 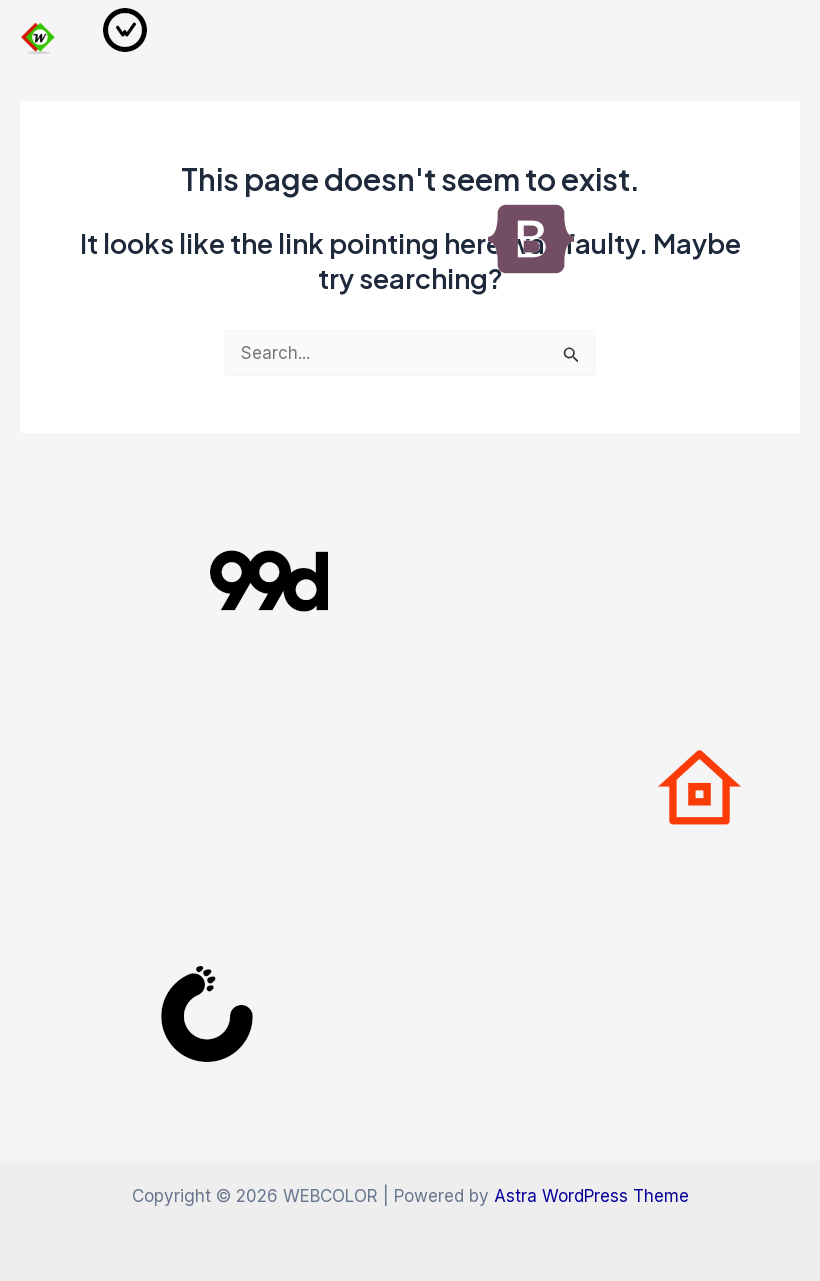 I want to click on open wakatime dashboard, so click(x=125, y=30).